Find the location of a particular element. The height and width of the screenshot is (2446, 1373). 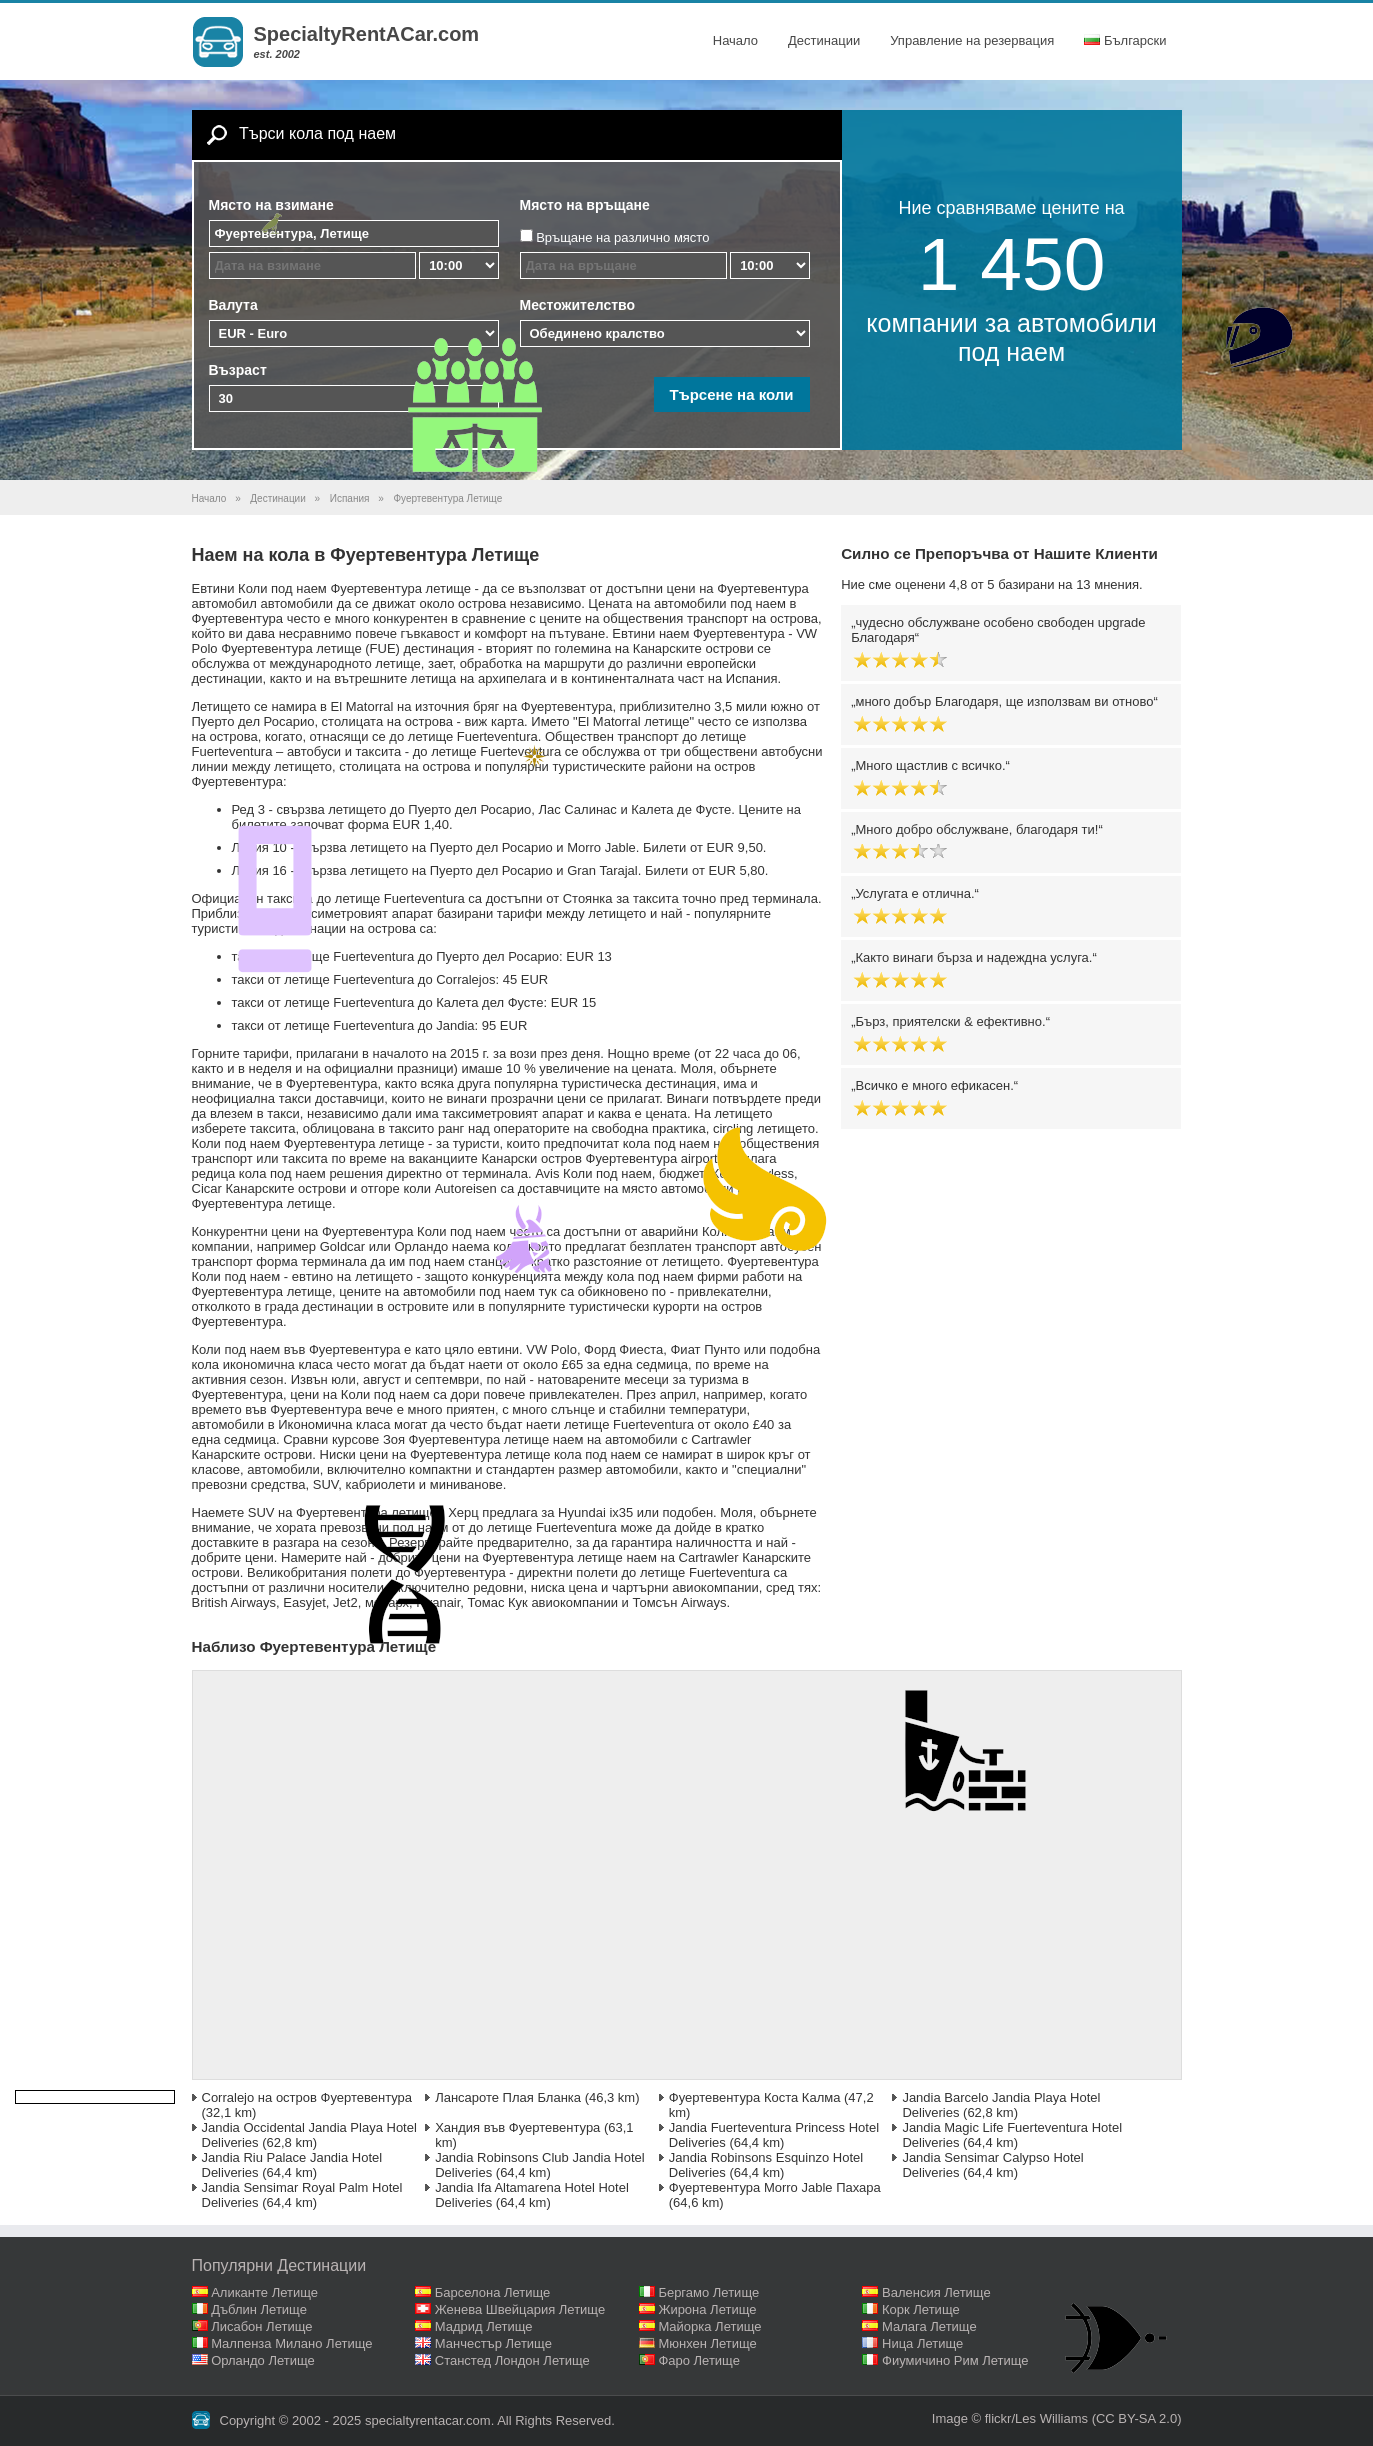

XNOR logic gate symbol in circuit design tool is located at coordinates (1116, 2338).